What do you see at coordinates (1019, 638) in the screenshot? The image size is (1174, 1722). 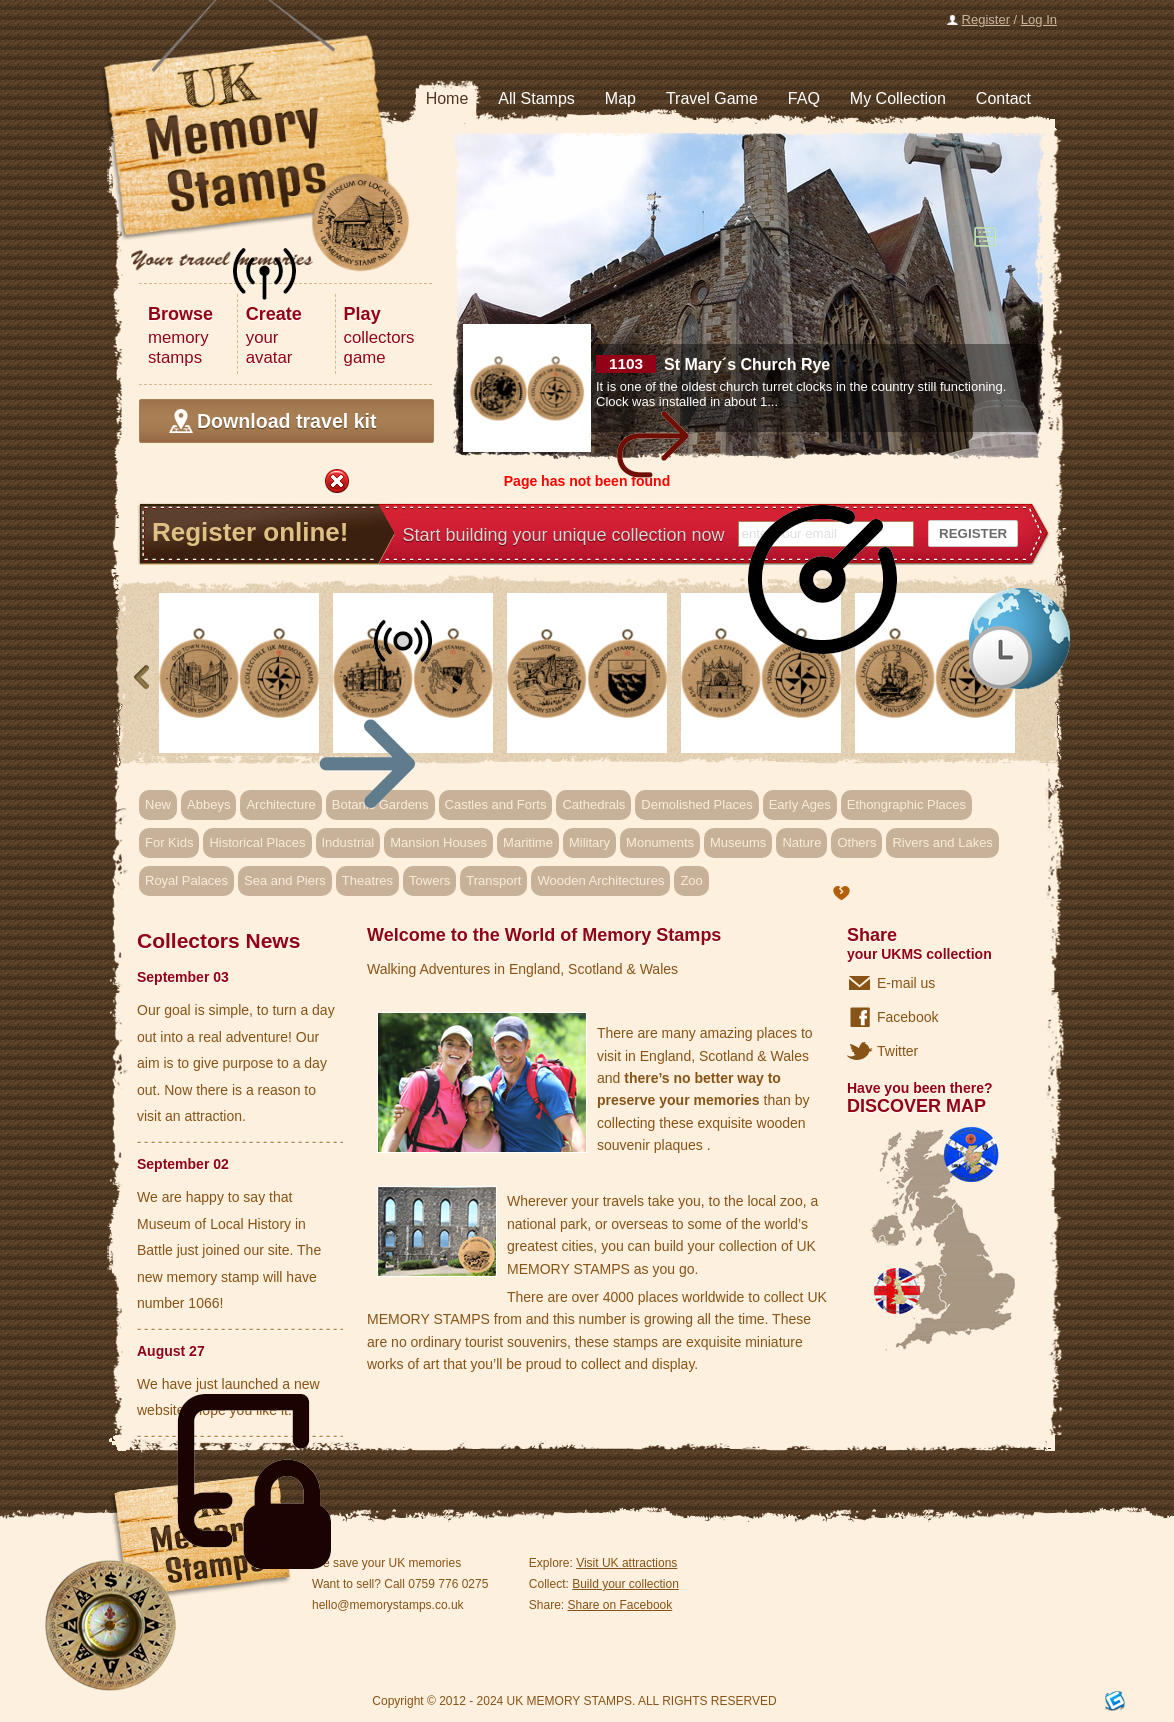 I see `view world clock or time zones` at bounding box center [1019, 638].